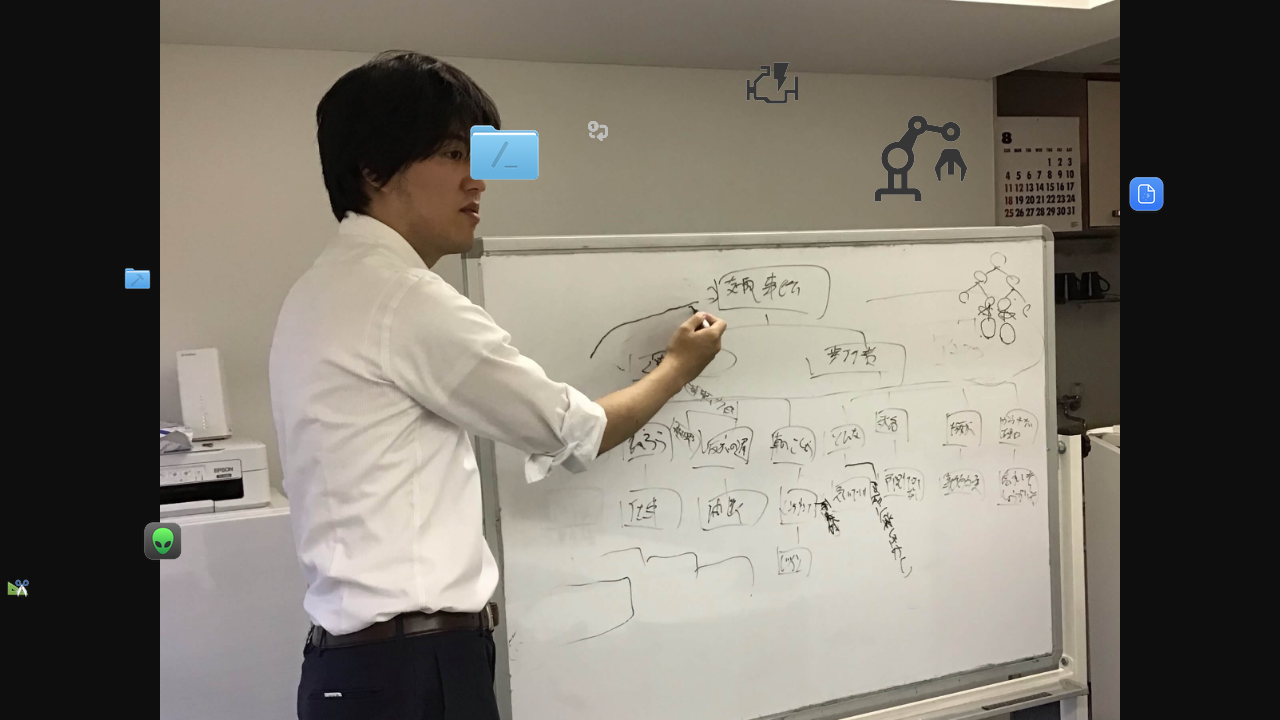 The width and height of the screenshot is (1280, 720). What do you see at coordinates (137, 278) in the screenshot?
I see `open the utilities folder` at bounding box center [137, 278].